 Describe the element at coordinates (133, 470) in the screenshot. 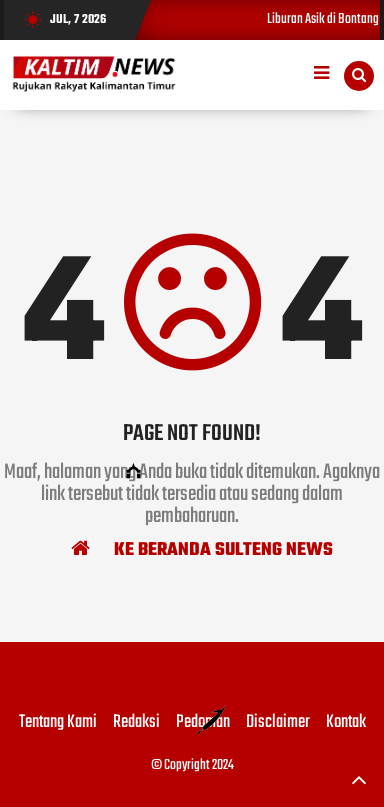

I see `access bridge-building or construction features` at that location.